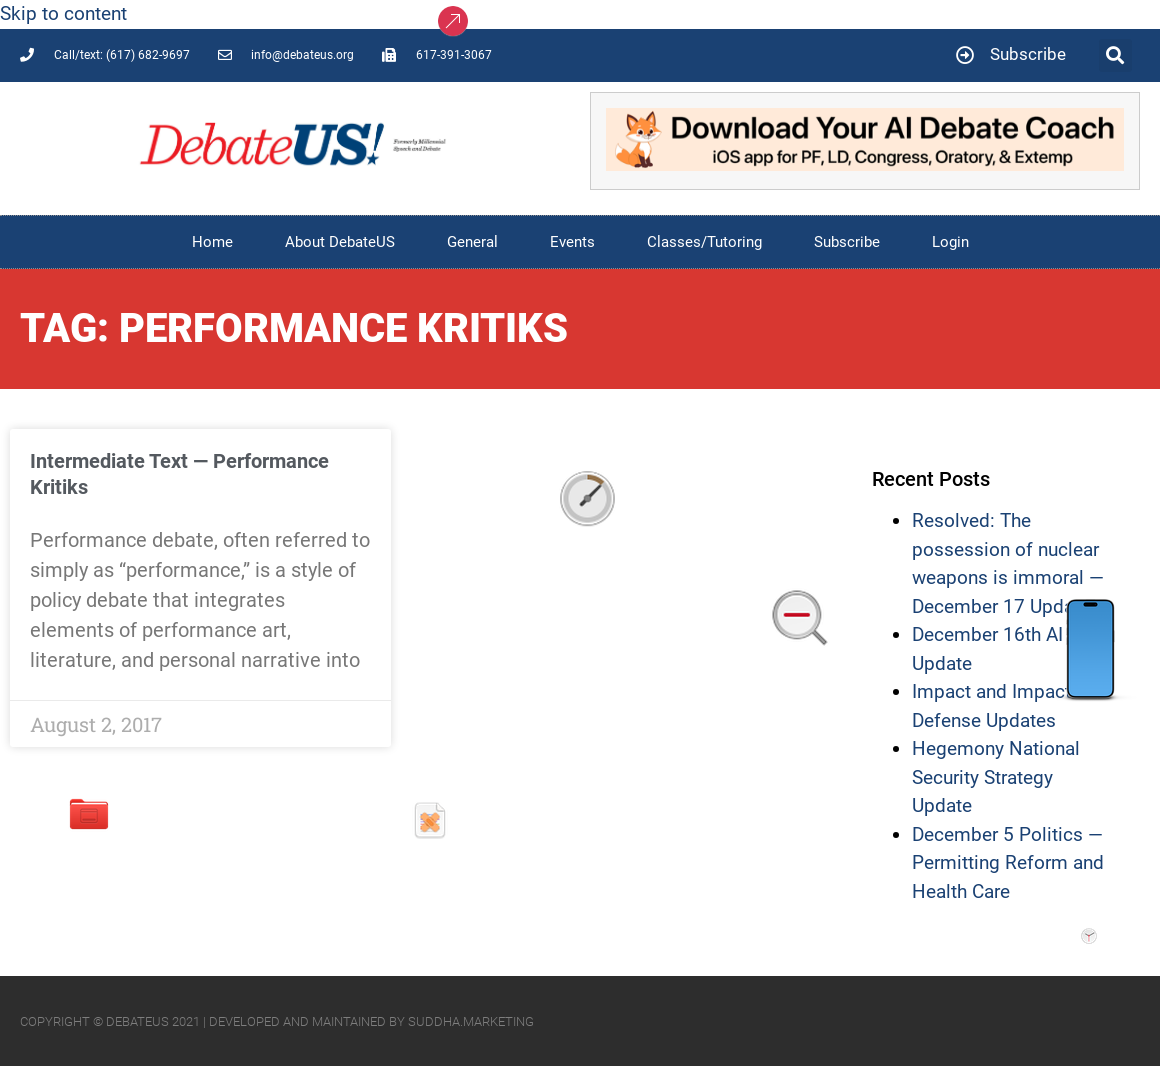 This screenshot has height=1066, width=1160. Describe the element at coordinates (89, 814) in the screenshot. I see `open desktop folder` at that location.